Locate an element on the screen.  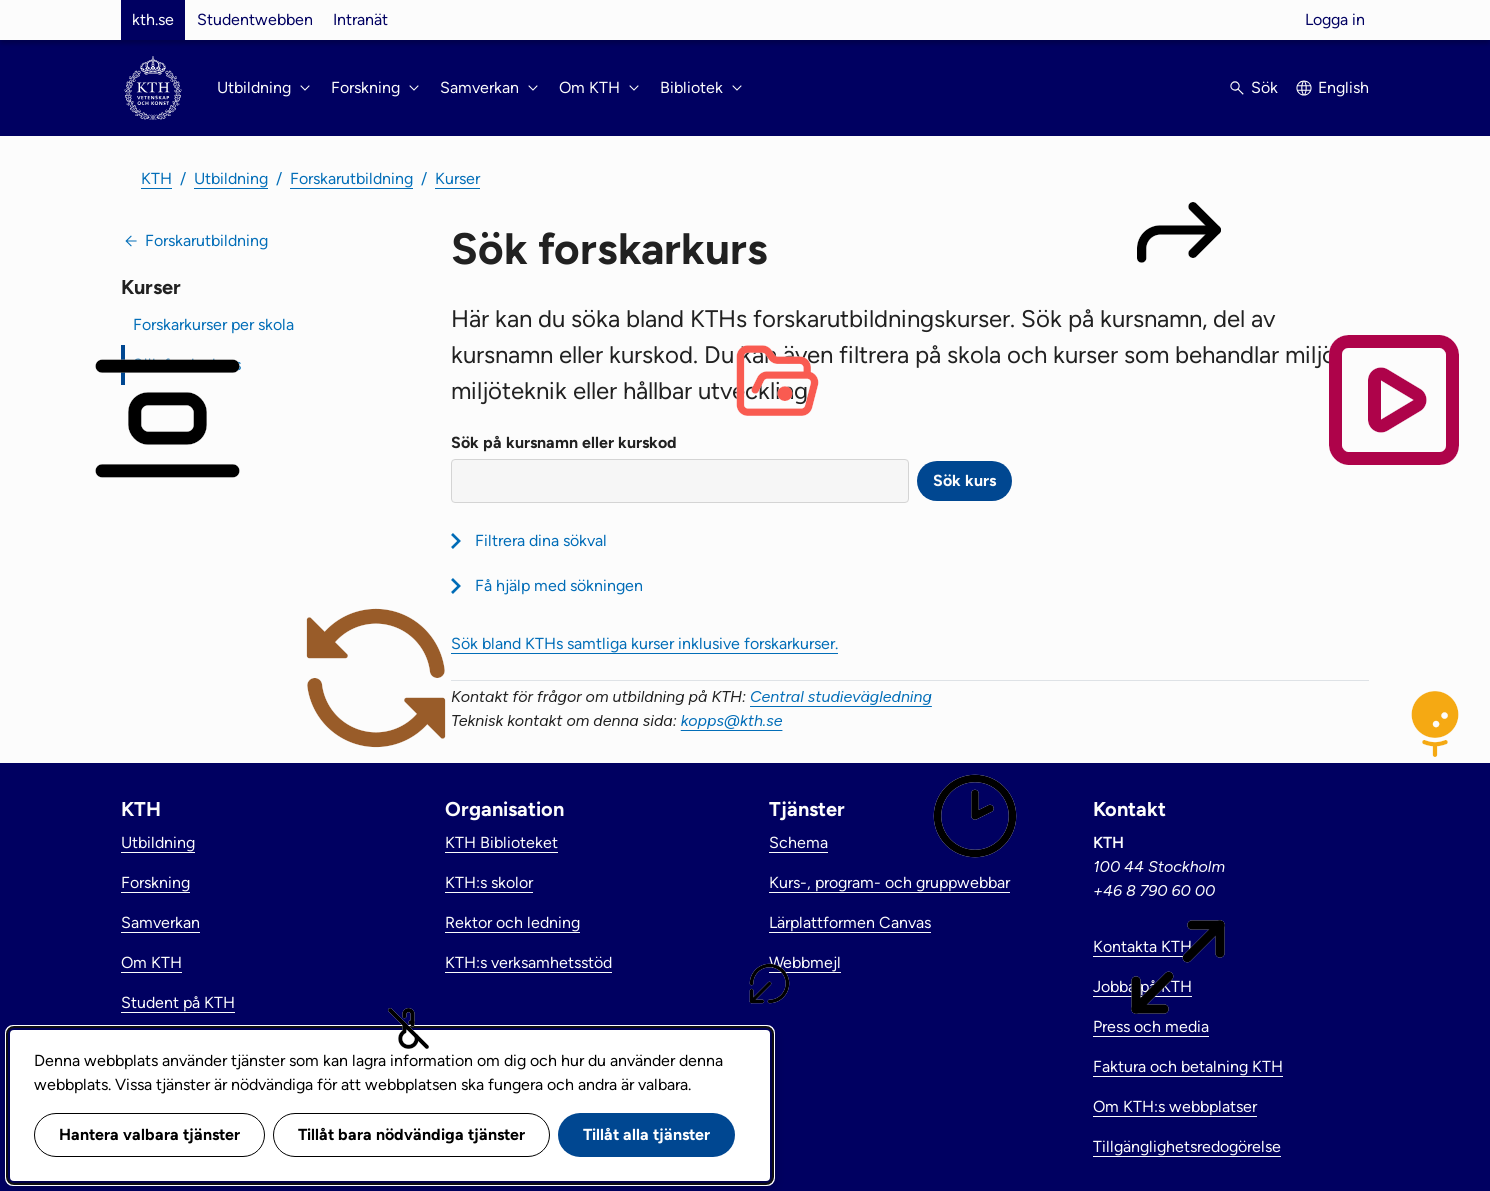
expand to fullscreen mode is located at coordinates (1178, 967).